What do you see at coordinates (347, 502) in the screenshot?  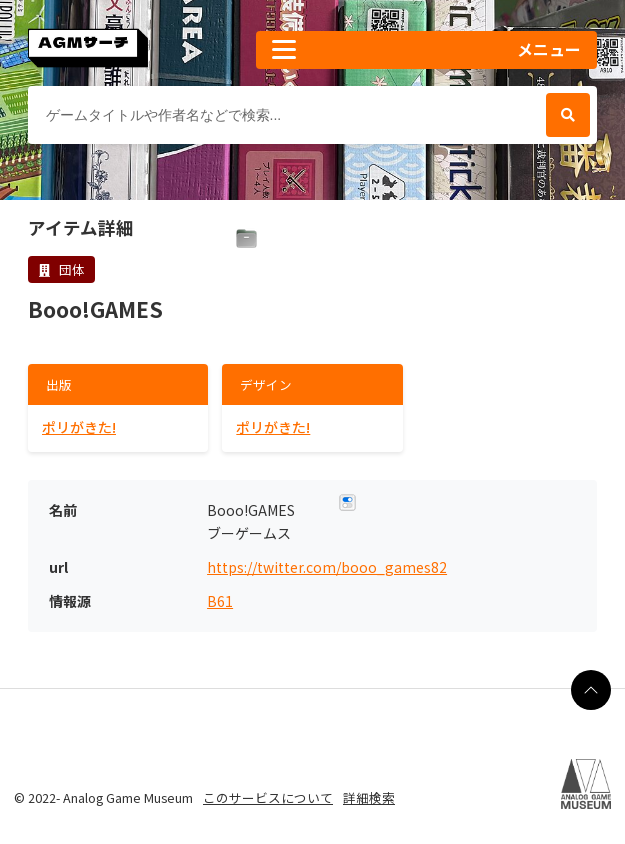 I see `open system tweaks or customization settings` at bounding box center [347, 502].